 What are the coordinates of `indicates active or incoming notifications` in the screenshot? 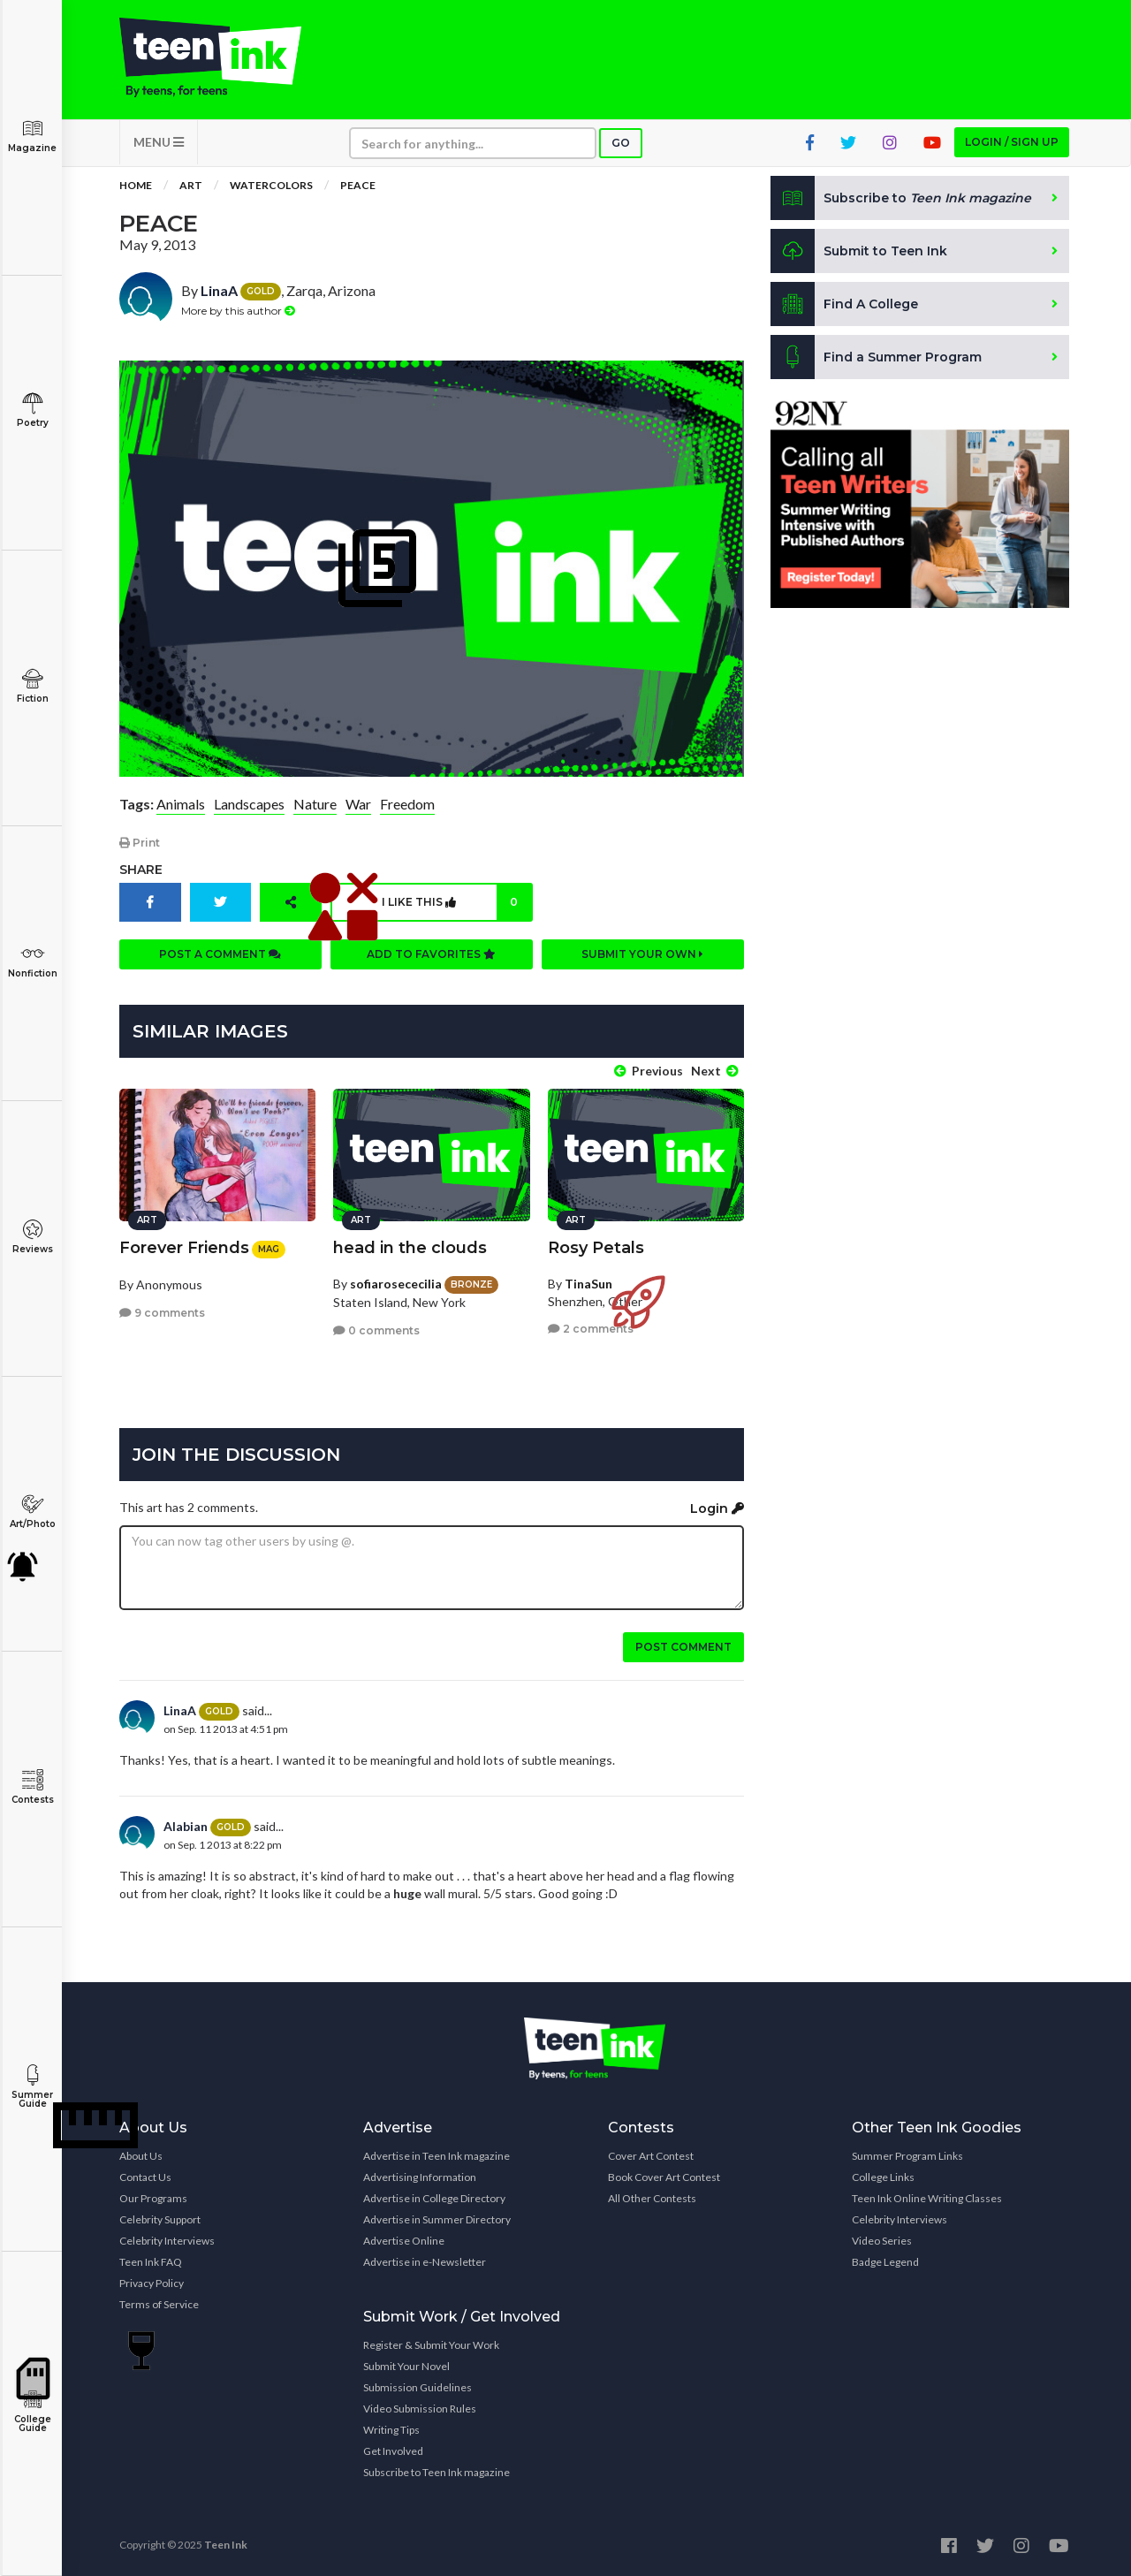 It's located at (22, 1566).